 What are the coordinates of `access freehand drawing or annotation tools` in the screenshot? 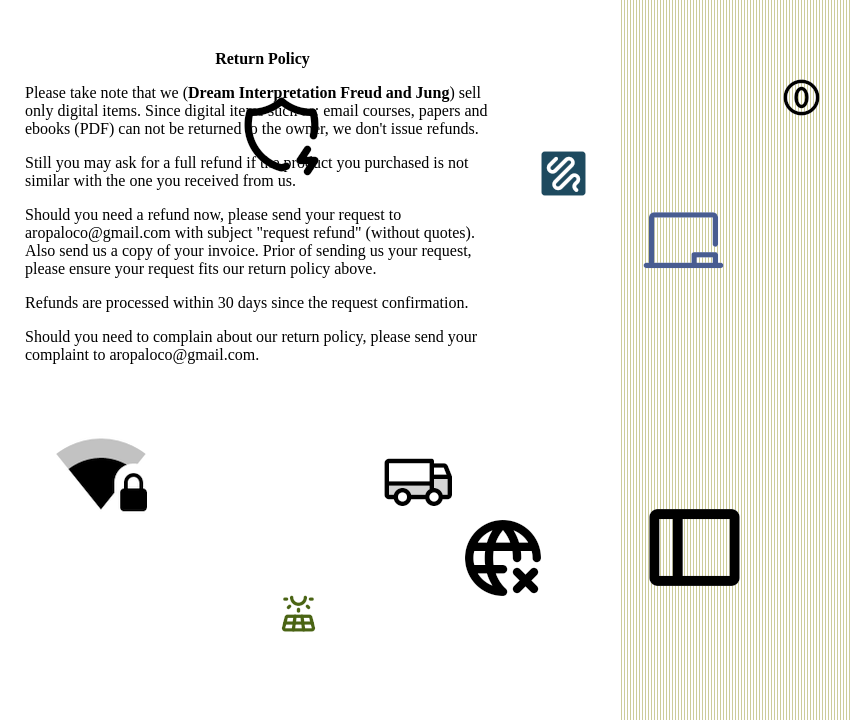 It's located at (563, 173).